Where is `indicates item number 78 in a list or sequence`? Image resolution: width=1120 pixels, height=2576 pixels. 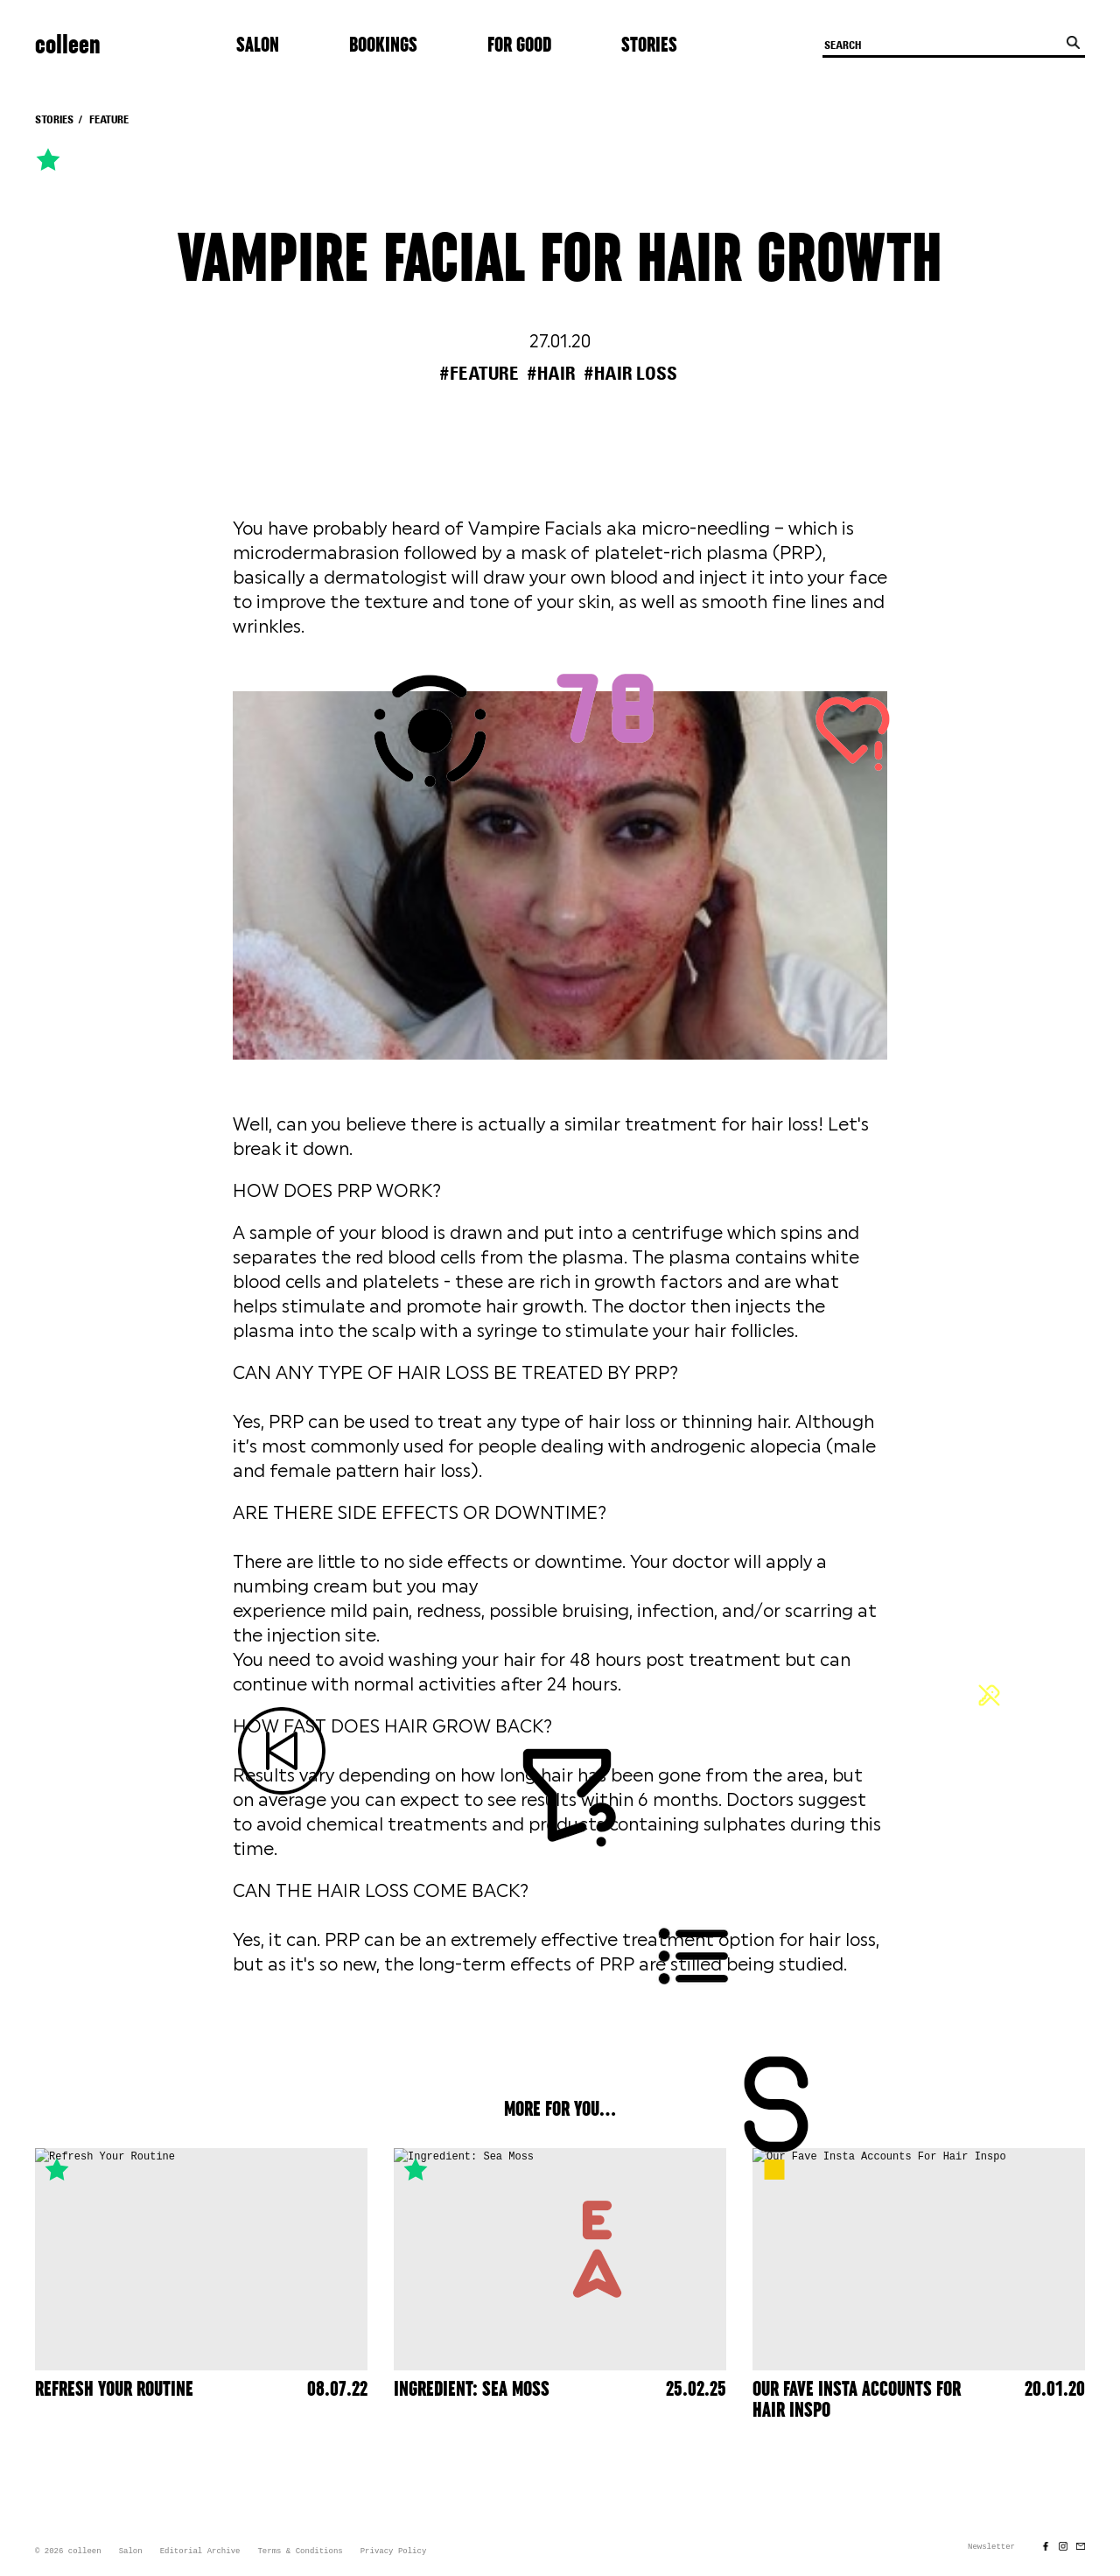
indicates item number 78 in a list or sequence is located at coordinates (605, 708).